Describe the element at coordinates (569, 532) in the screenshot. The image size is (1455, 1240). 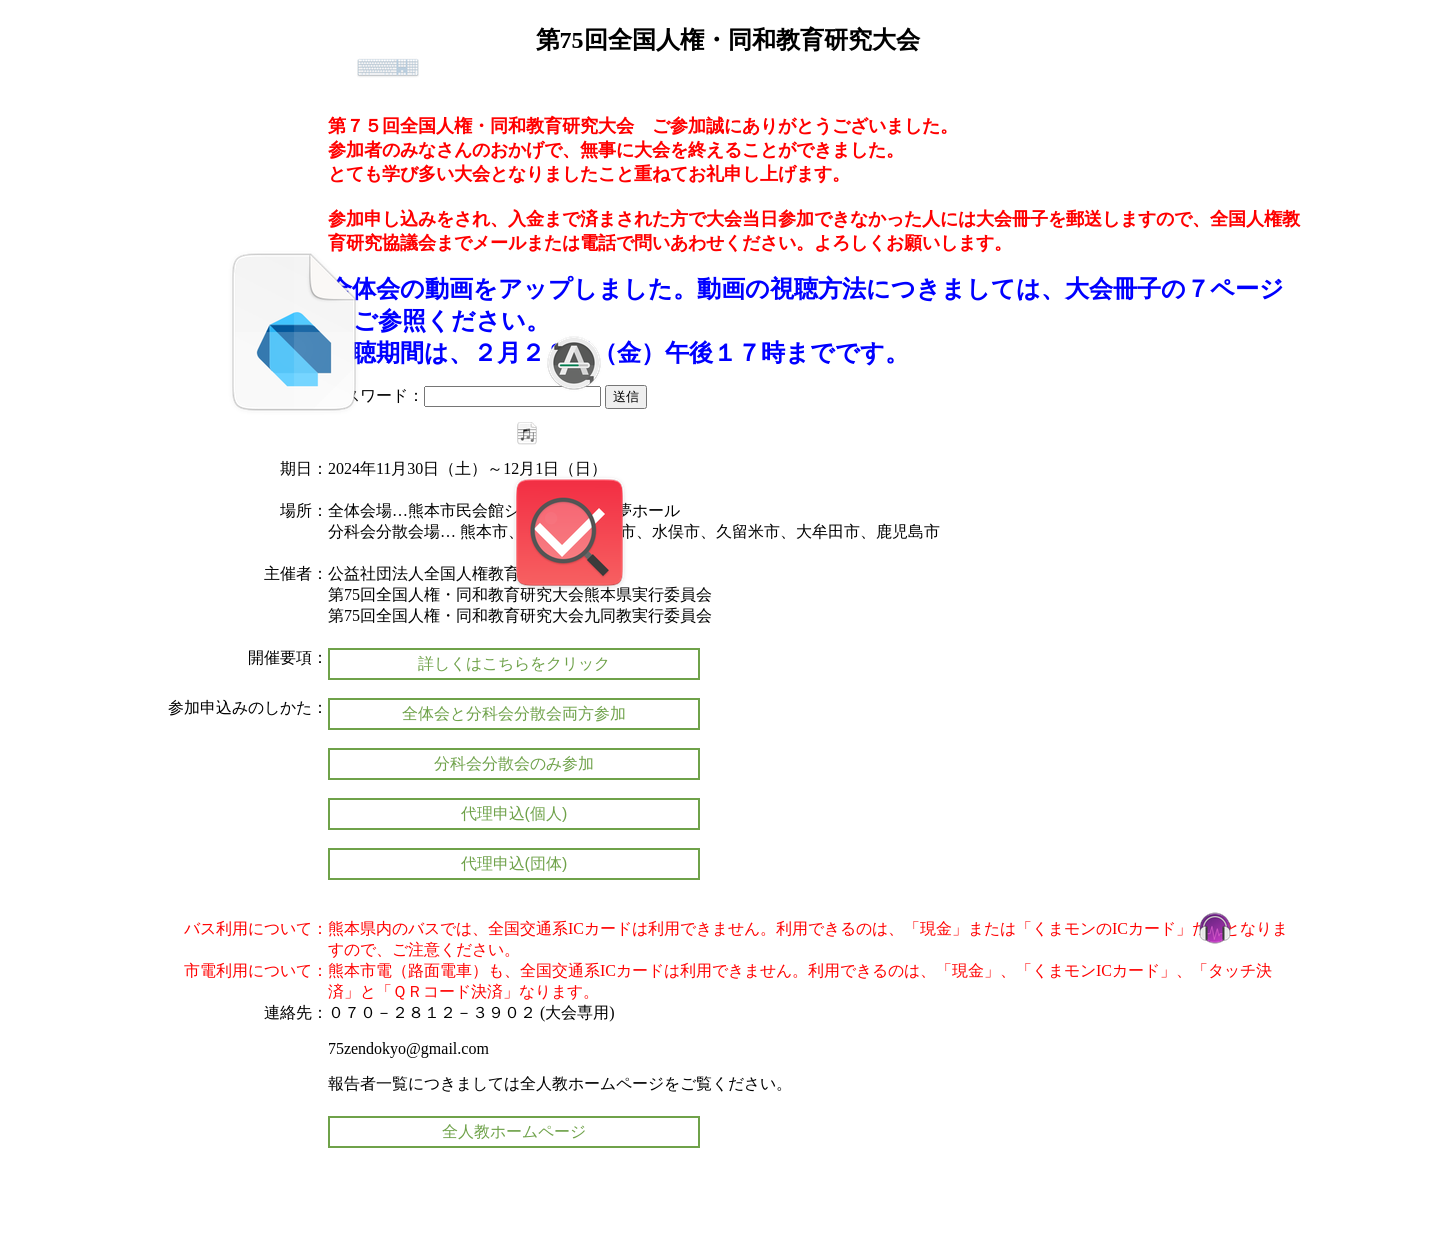
I see `open dconf editor to browse and modify system configuration settings` at that location.